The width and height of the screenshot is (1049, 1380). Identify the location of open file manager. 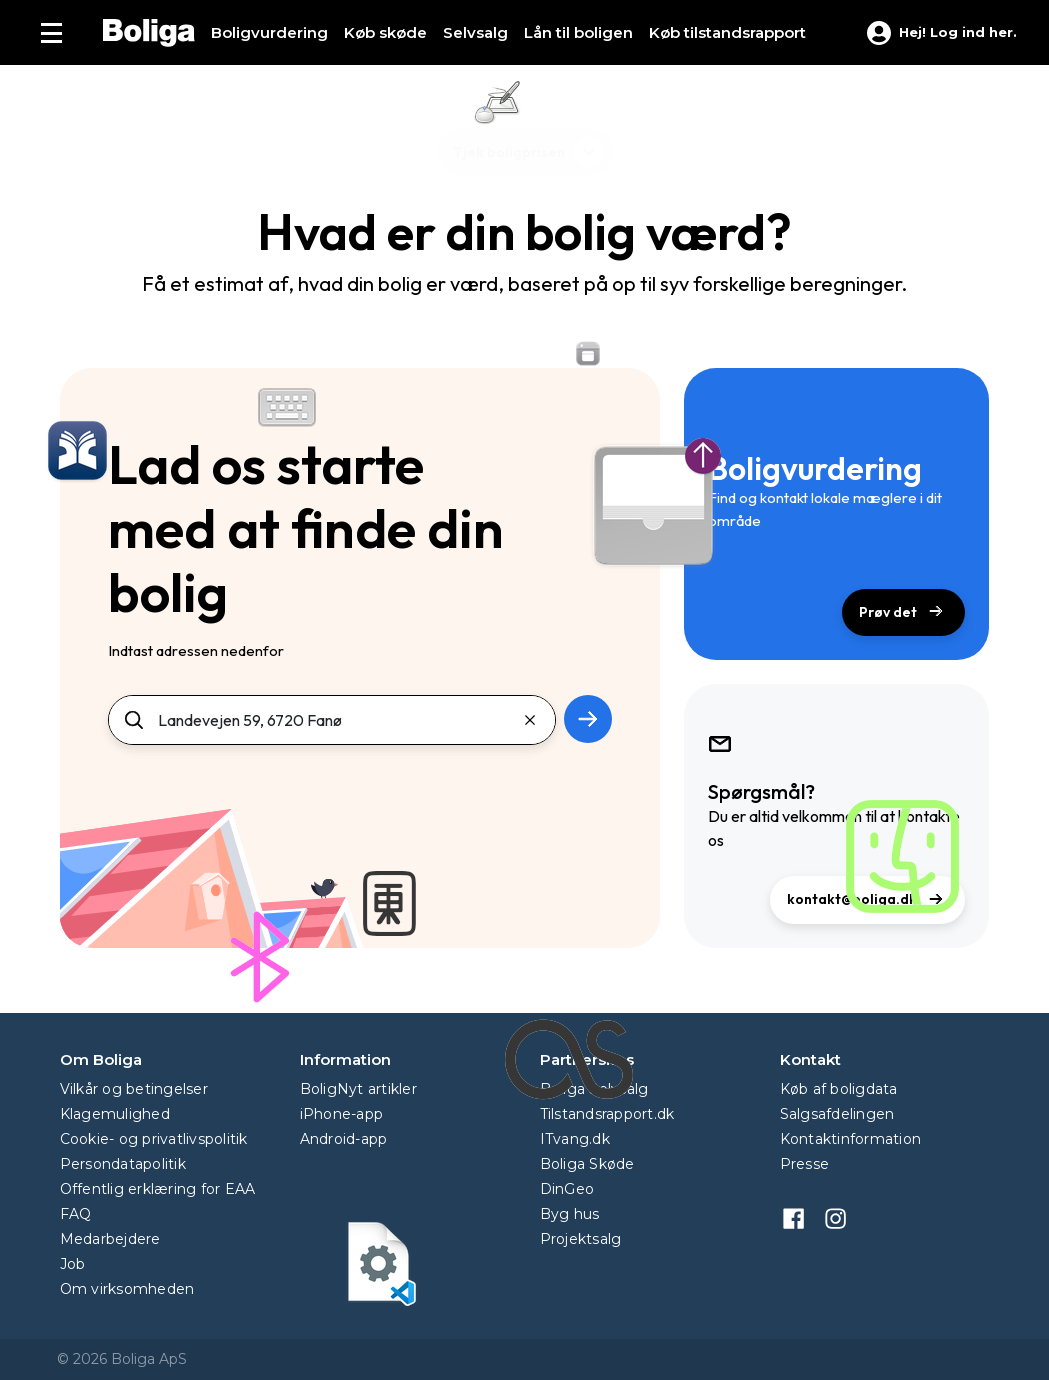
(902, 856).